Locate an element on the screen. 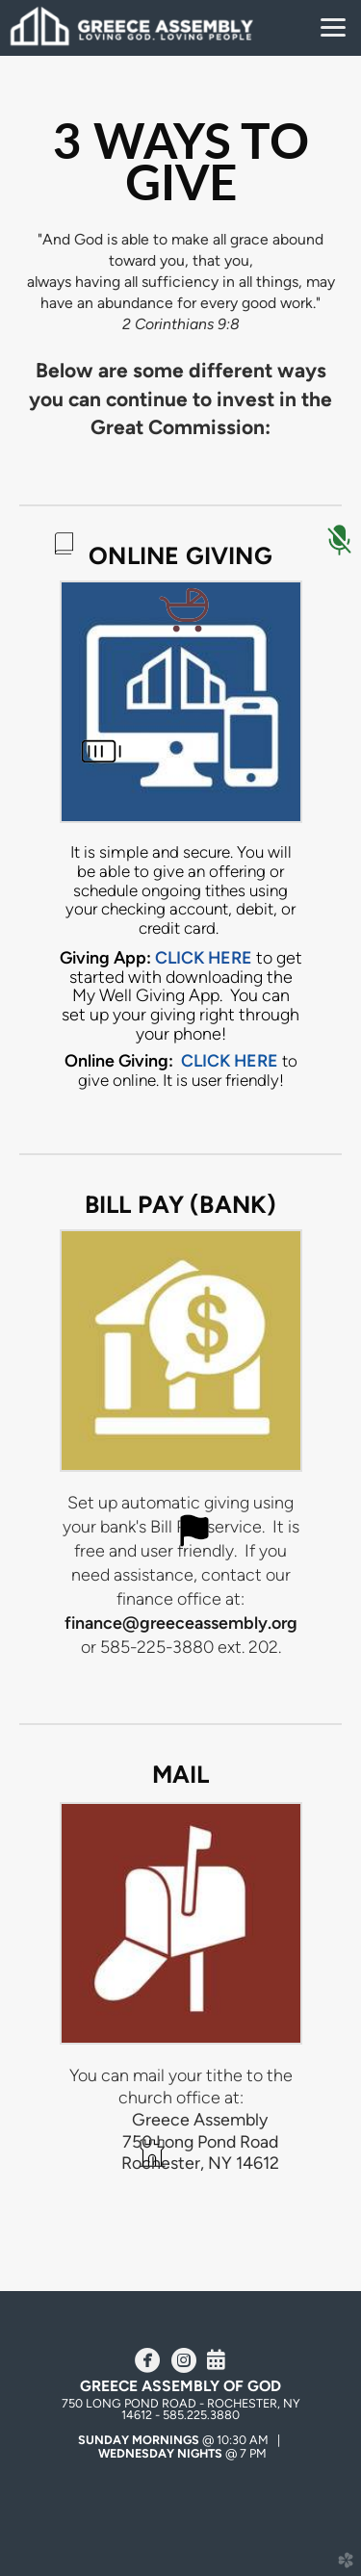 This screenshot has width=361, height=2576. open a book or reading view is located at coordinates (64, 543).